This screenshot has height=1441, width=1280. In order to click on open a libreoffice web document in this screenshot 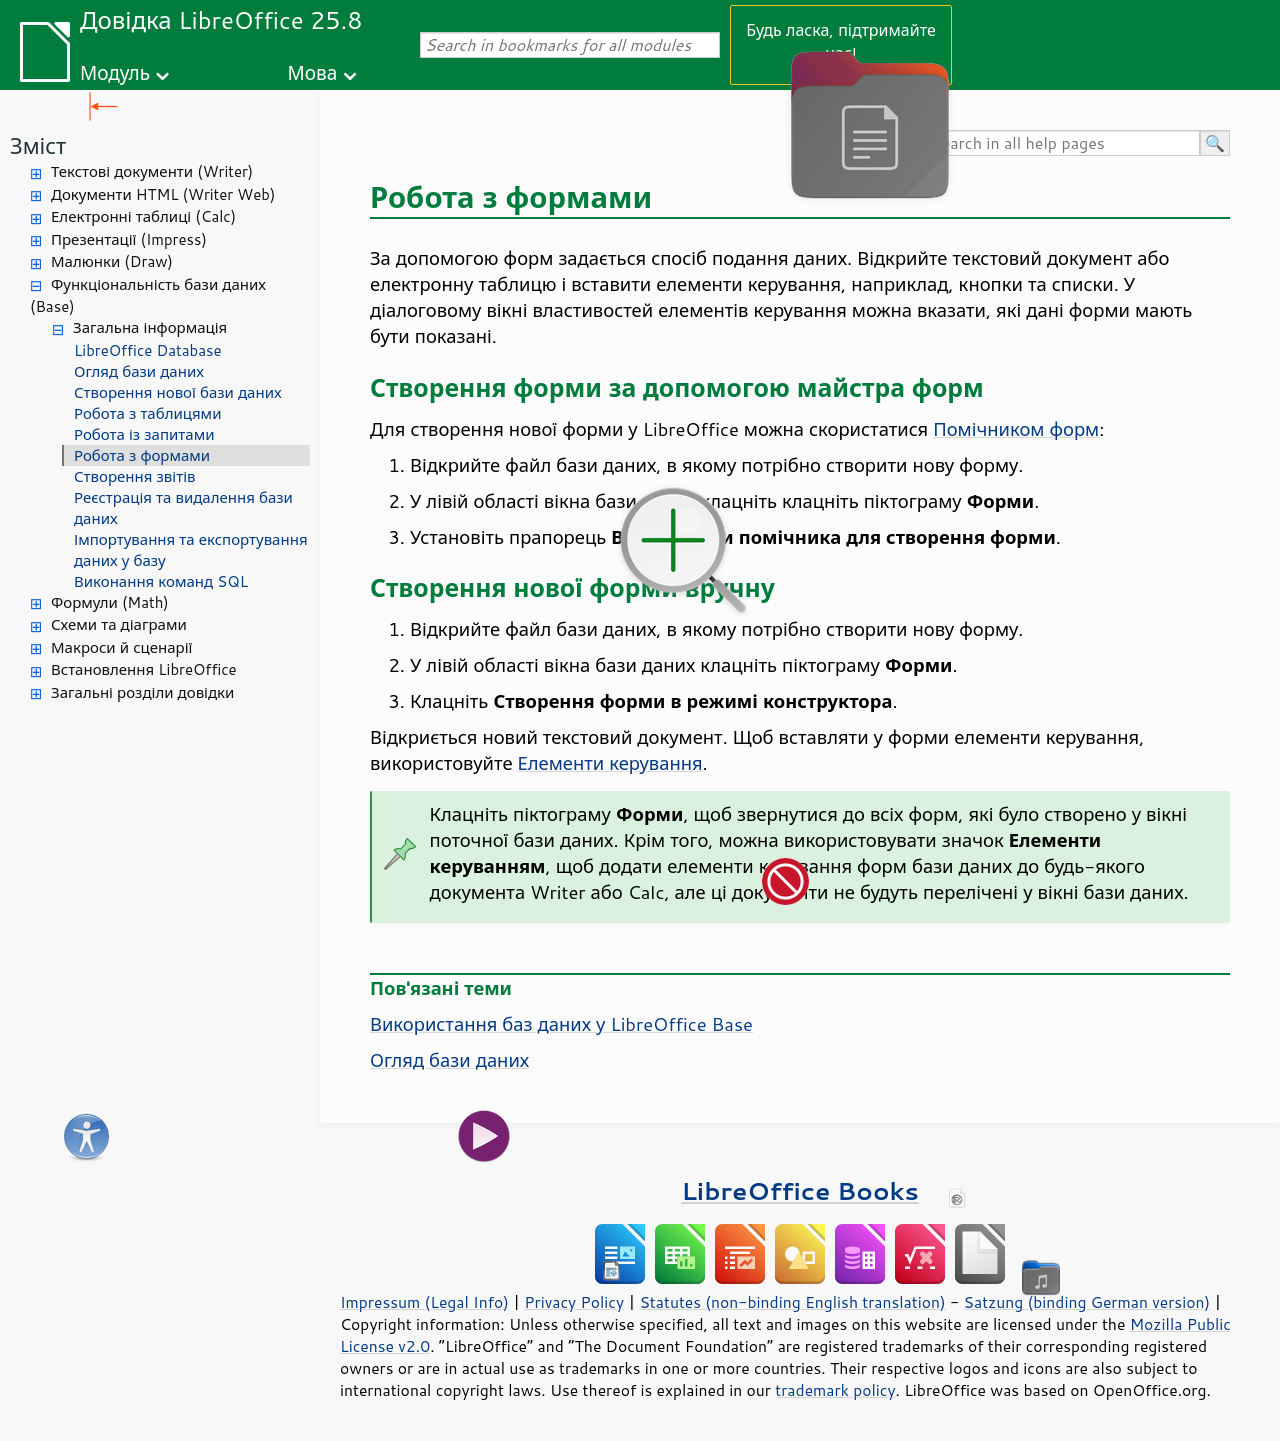, I will do `click(611, 1270)`.